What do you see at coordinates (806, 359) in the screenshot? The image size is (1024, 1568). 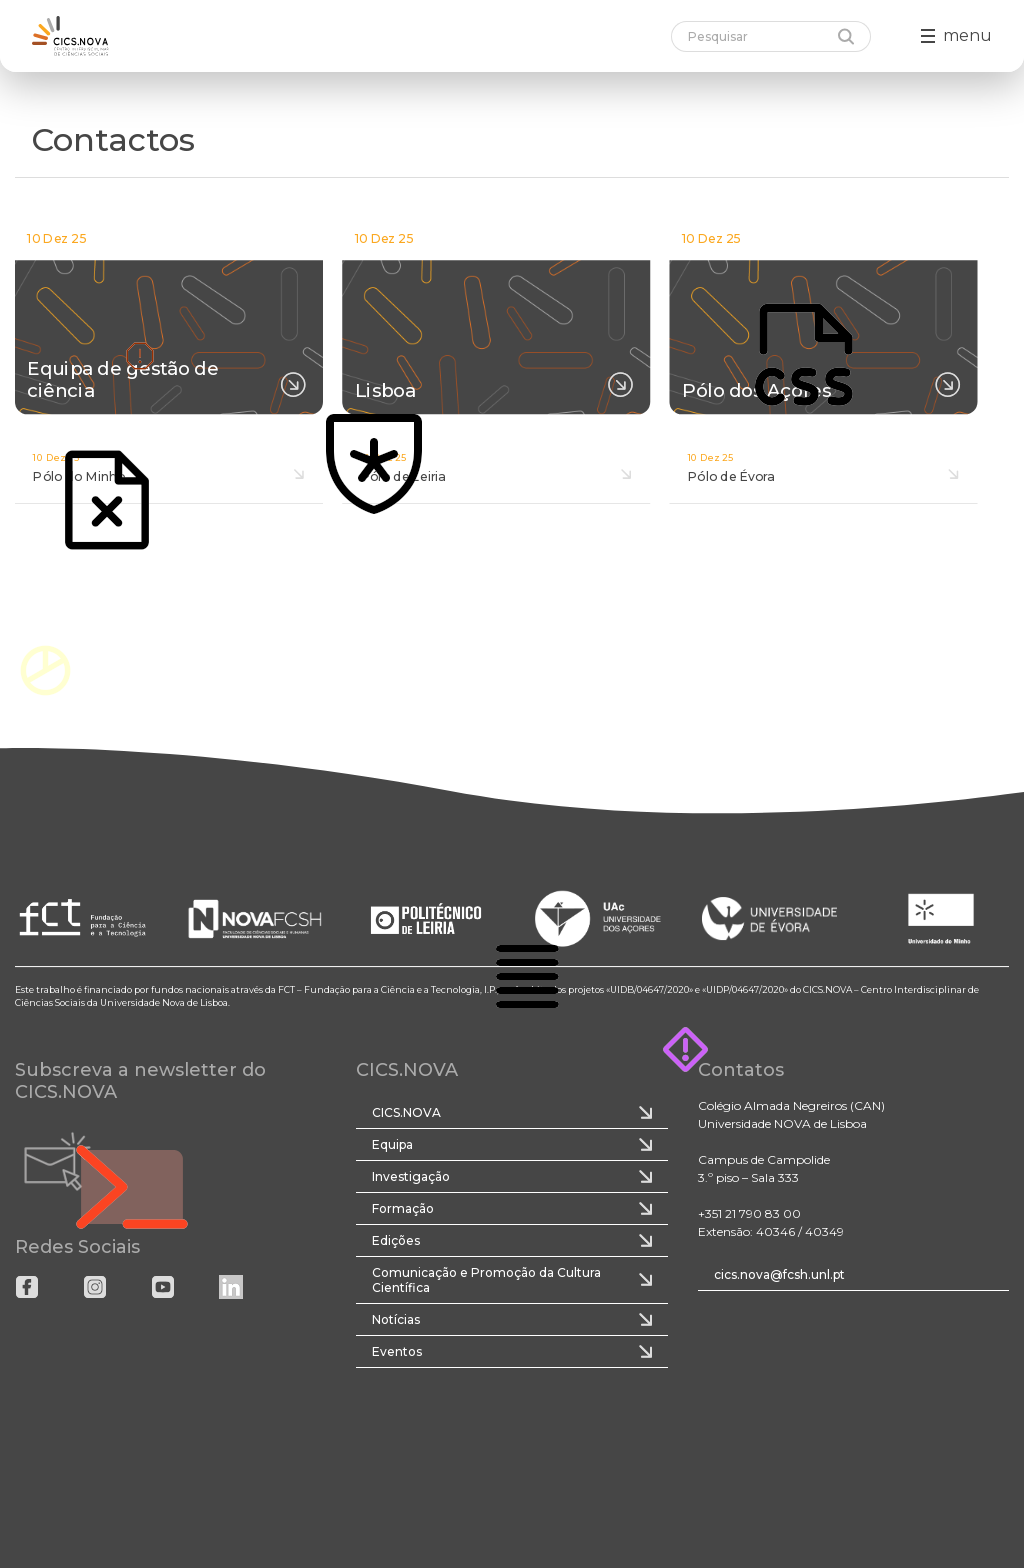 I see `view or open a CSS stylesheet file` at bounding box center [806, 359].